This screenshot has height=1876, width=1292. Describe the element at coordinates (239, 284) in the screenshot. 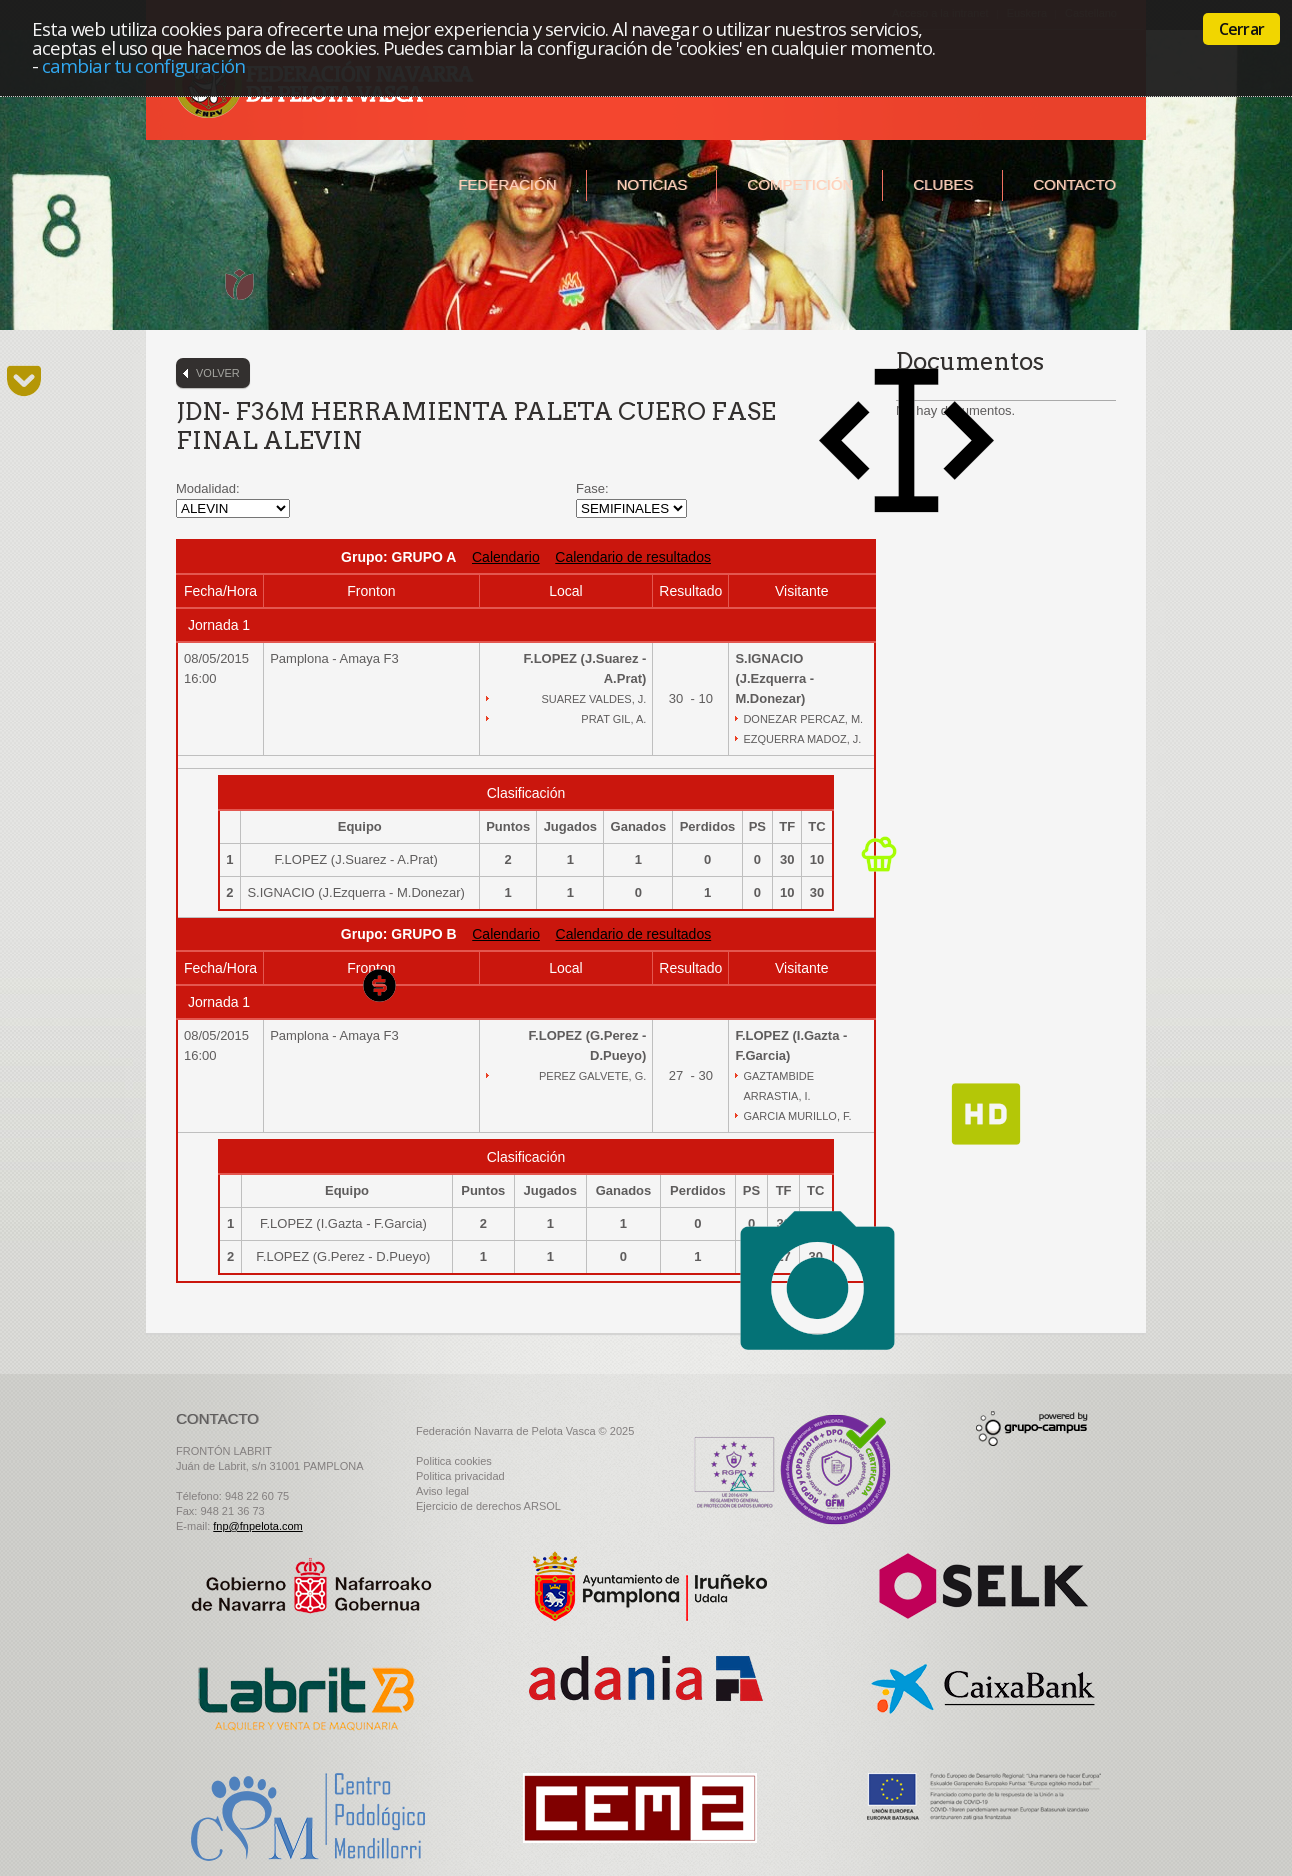

I see `access nature or garden-related features` at that location.